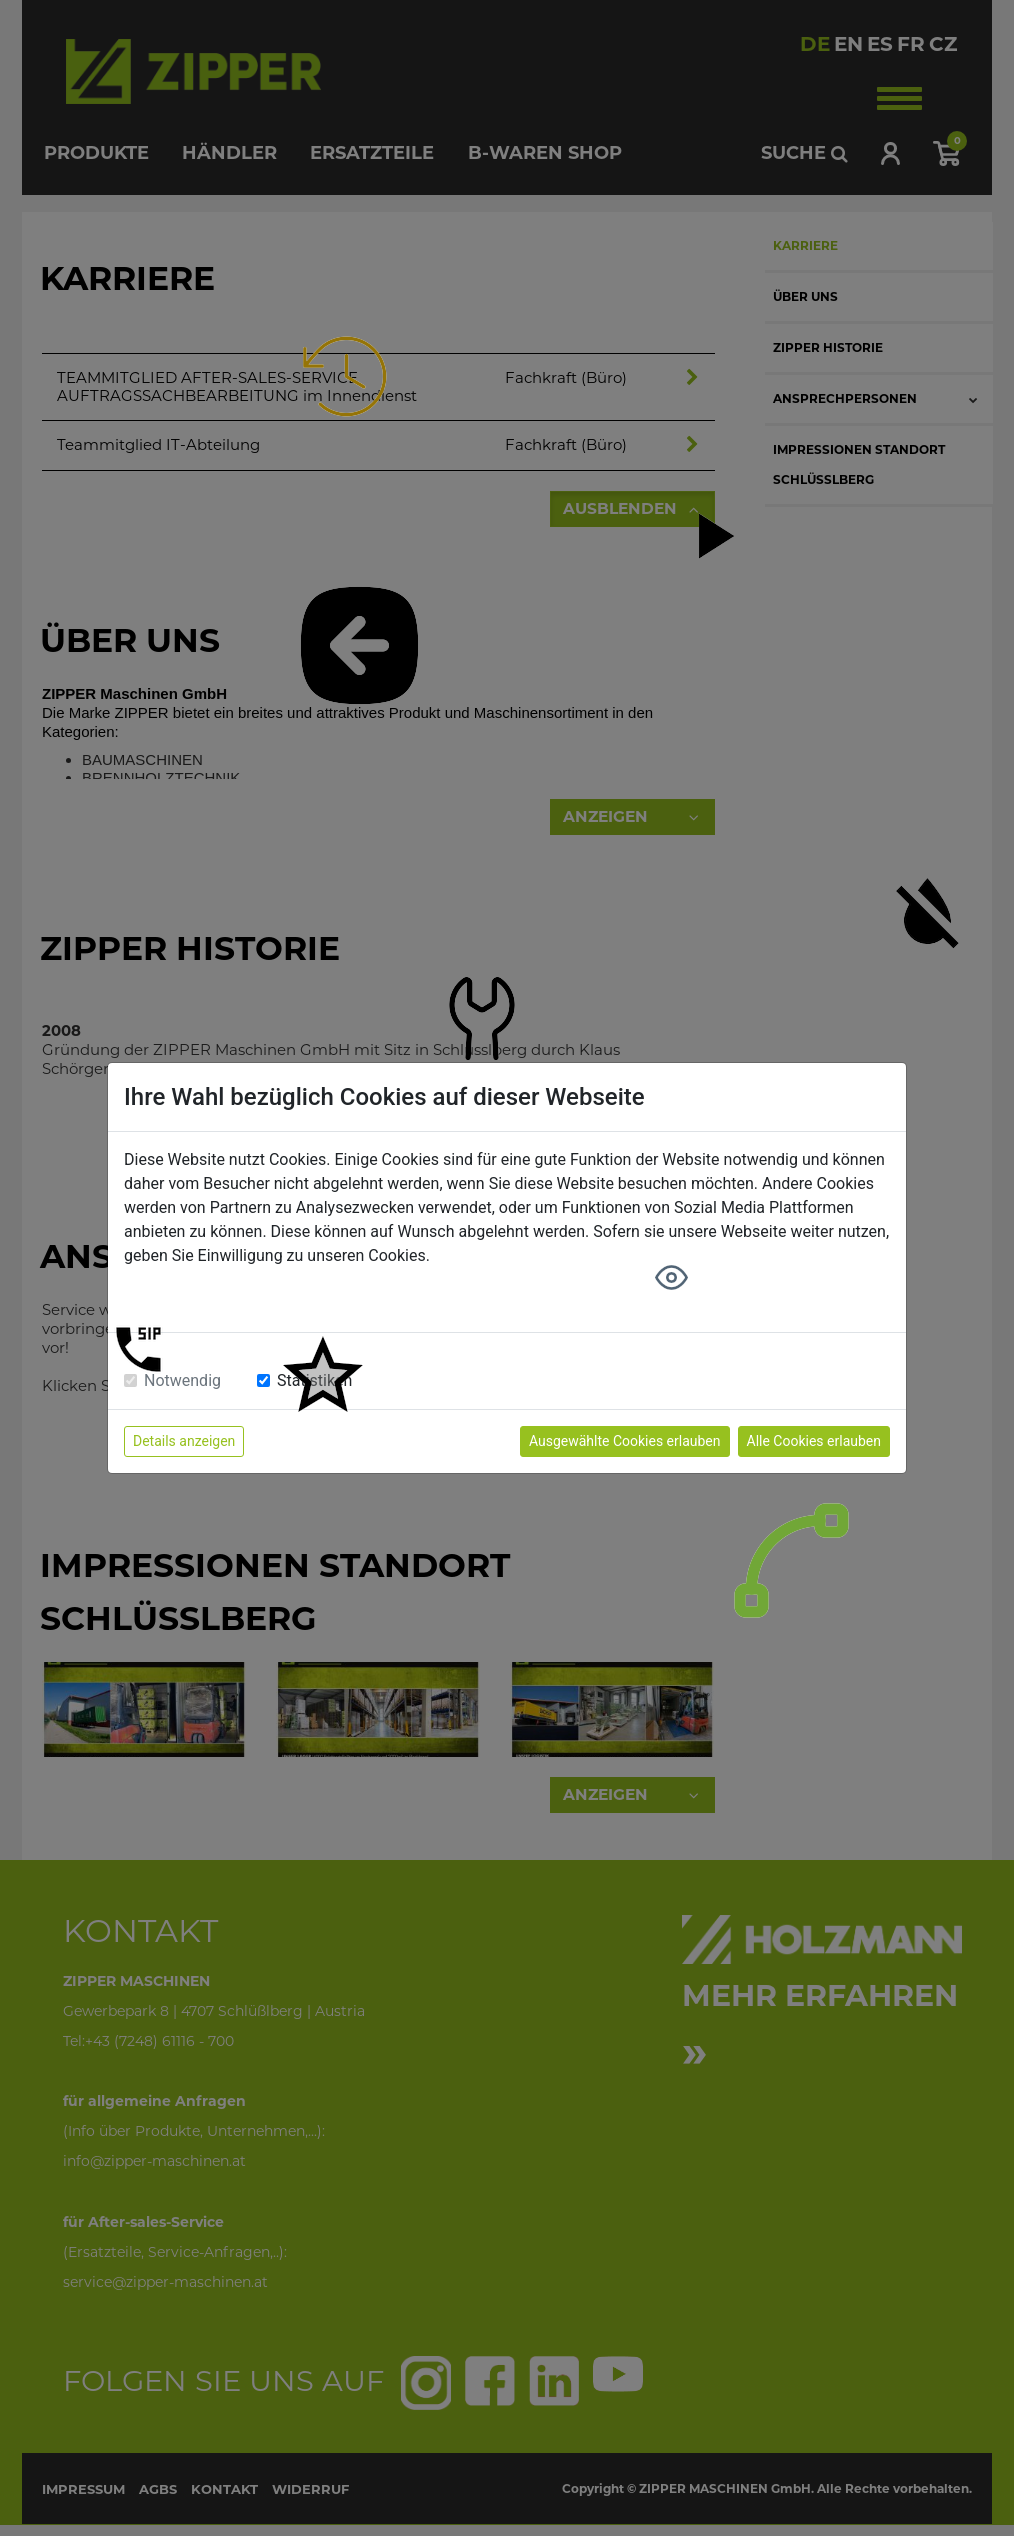 The image size is (1014, 2536). I want to click on access settings or configuration options, so click(482, 1019).